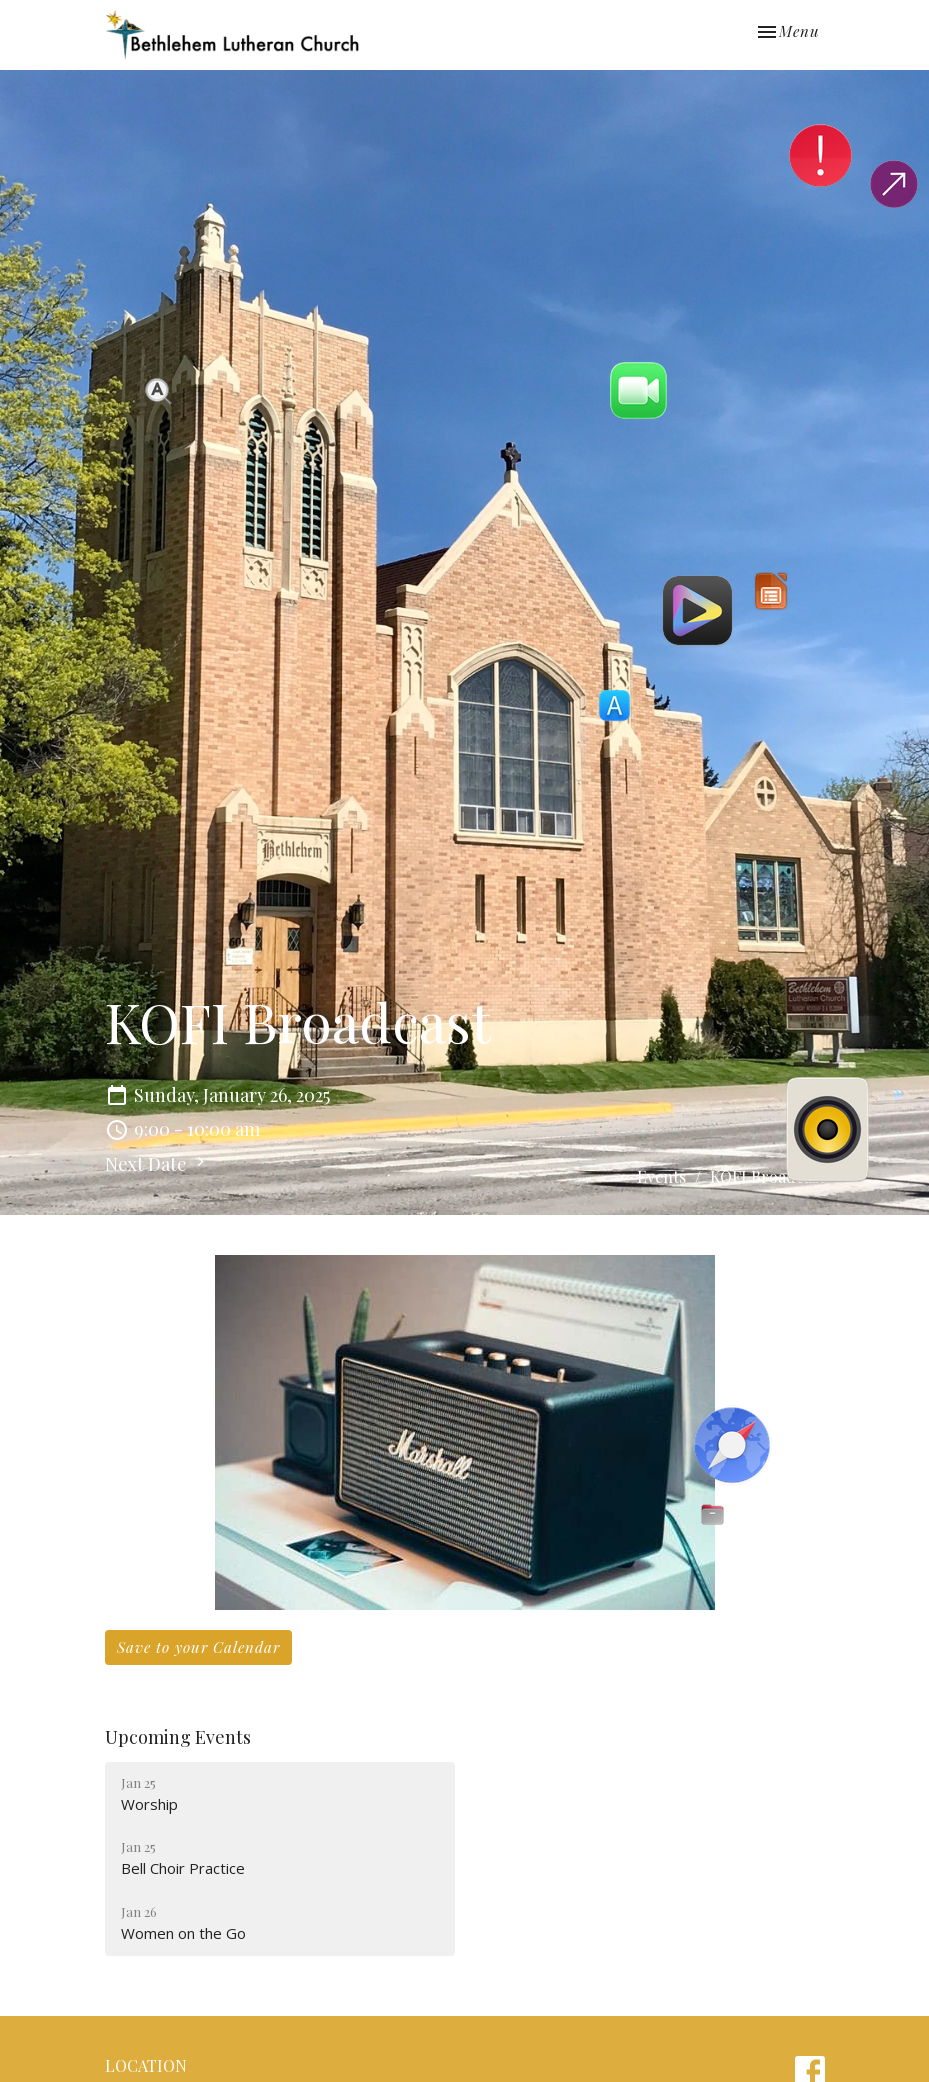  What do you see at coordinates (732, 1445) in the screenshot?
I see `open the web browser` at bounding box center [732, 1445].